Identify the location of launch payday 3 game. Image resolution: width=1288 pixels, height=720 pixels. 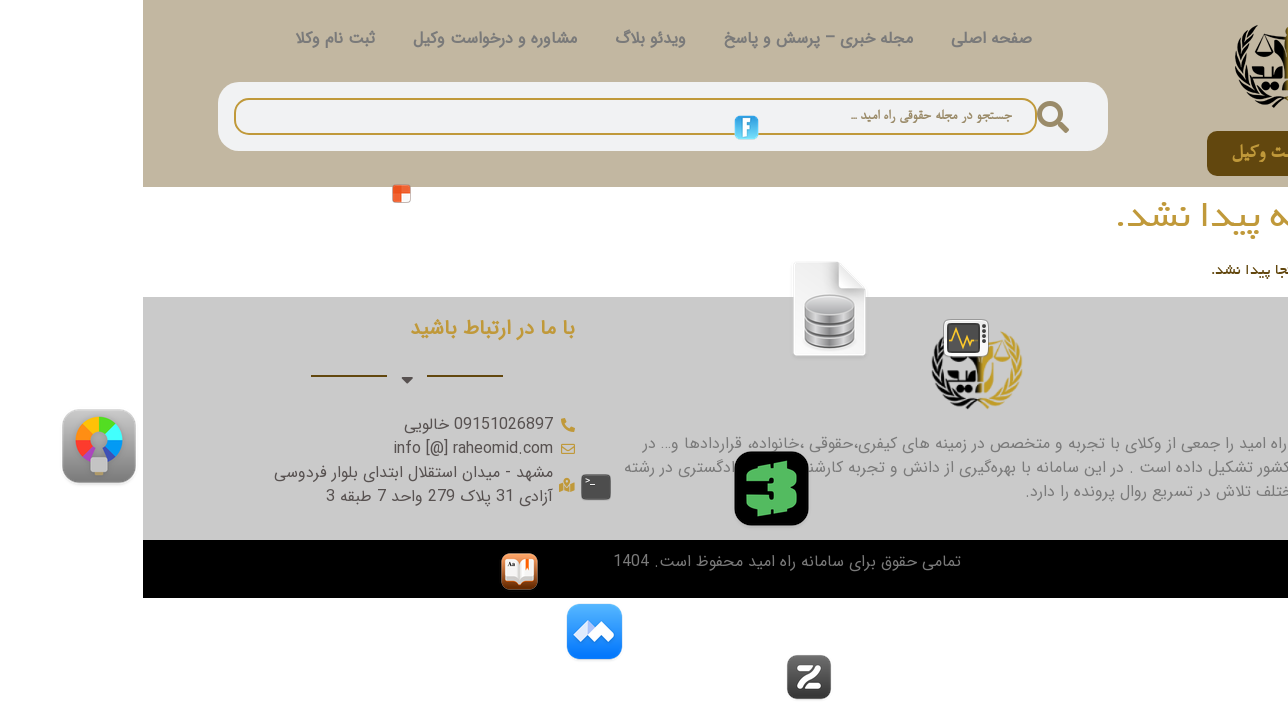
(771, 488).